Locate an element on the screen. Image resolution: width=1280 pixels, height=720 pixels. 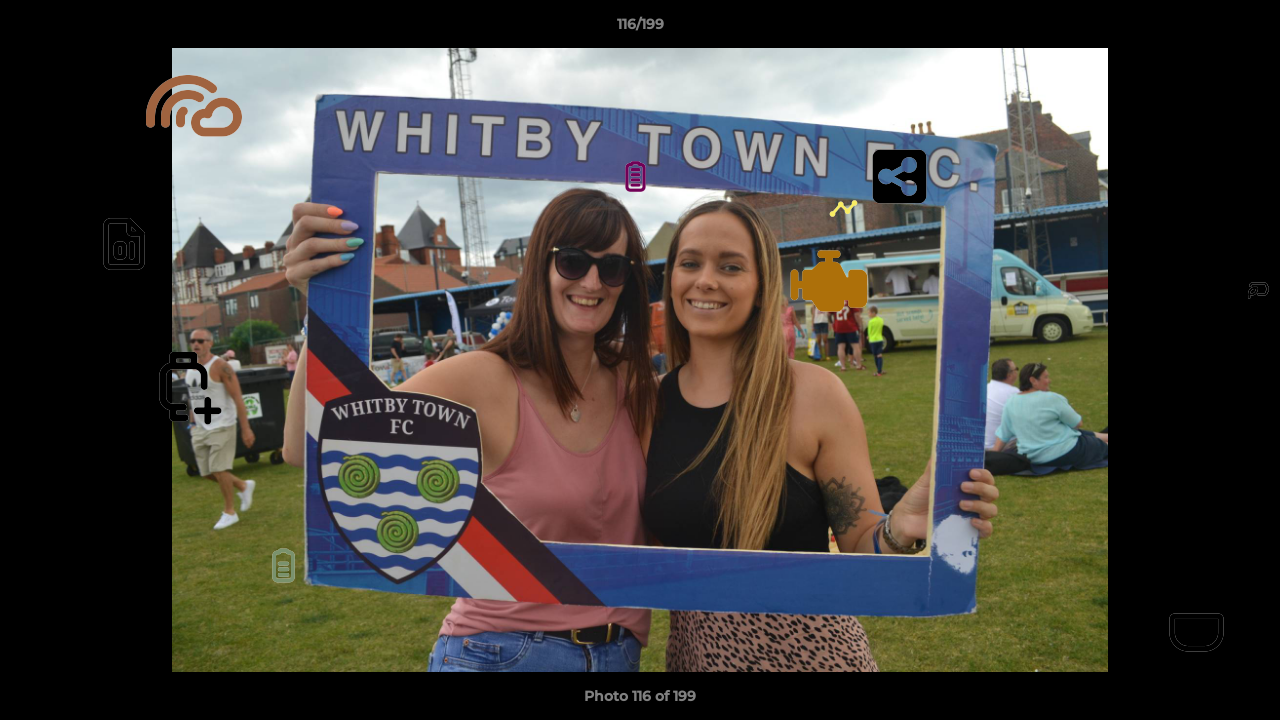
indicates high battery level is located at coordinates (635, 176).